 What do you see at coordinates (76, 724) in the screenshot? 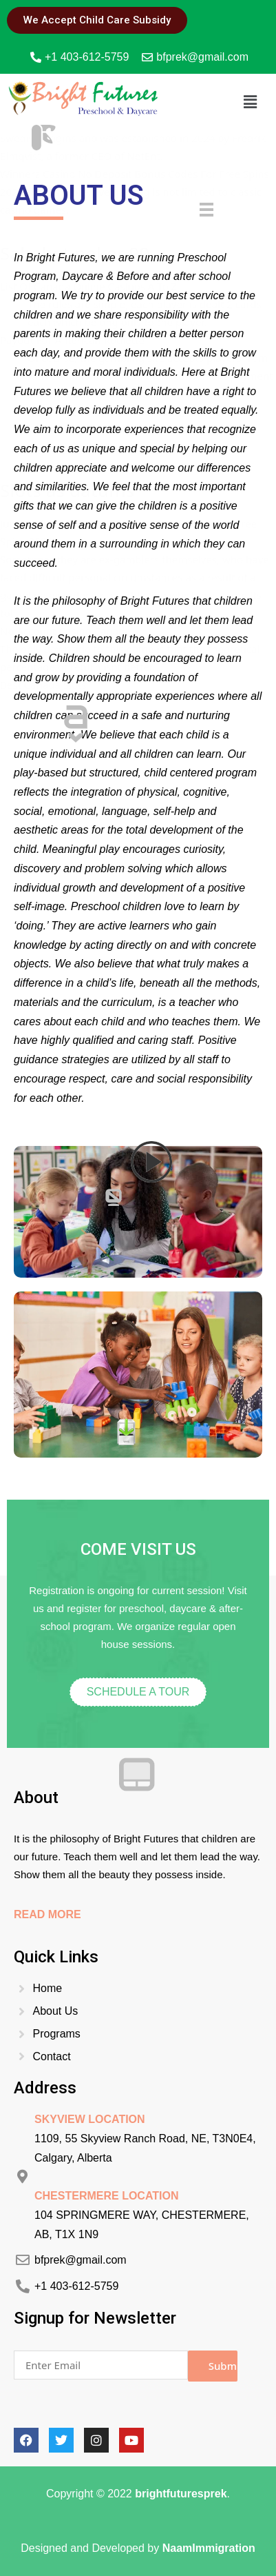
I see `insert text at cursor position` at bounding box center [76, 724].